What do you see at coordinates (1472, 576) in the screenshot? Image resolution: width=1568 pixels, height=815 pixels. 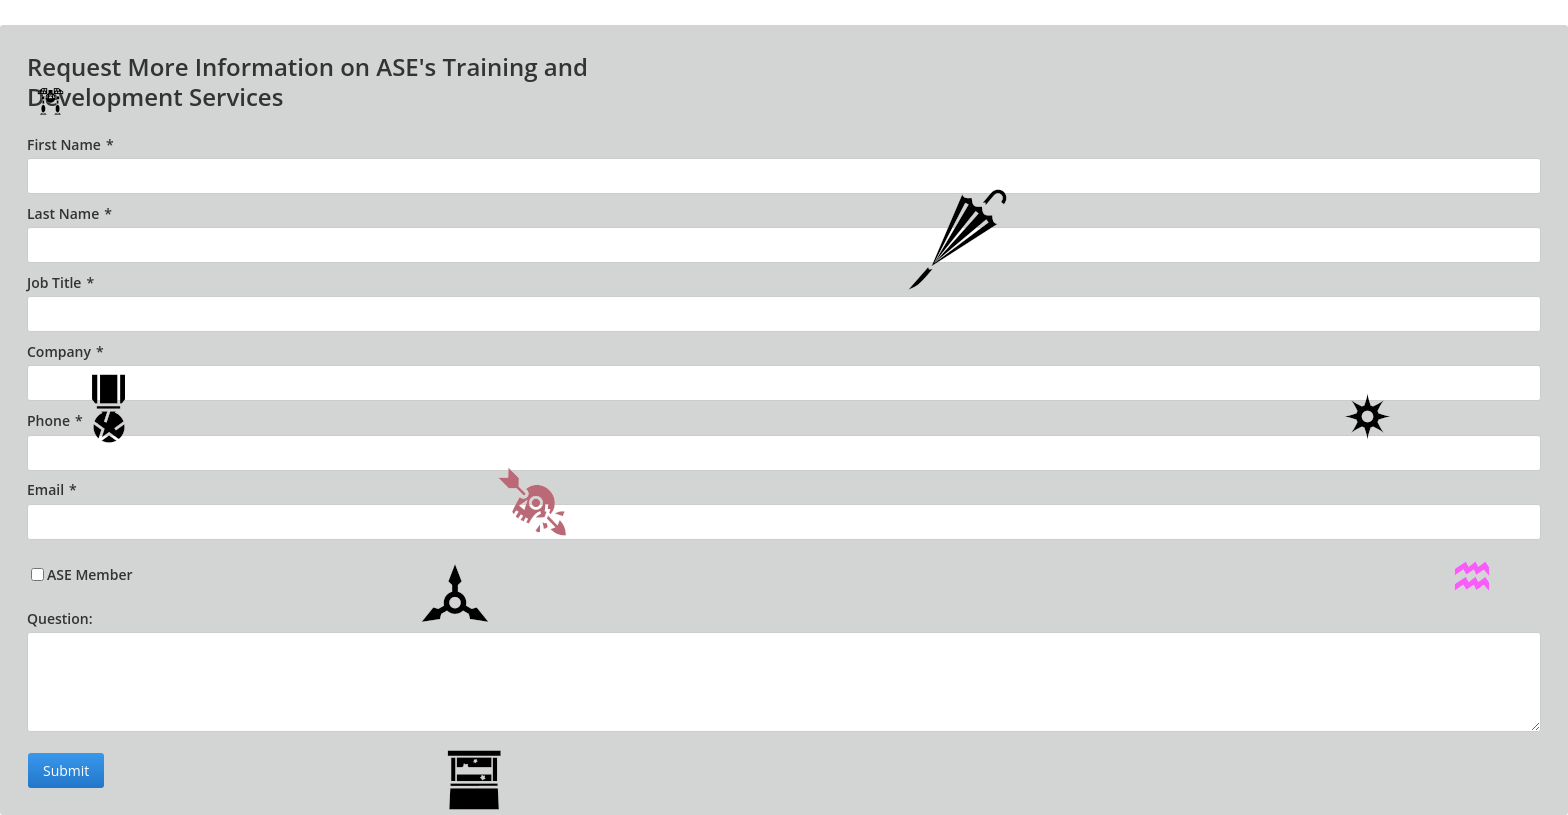 I see `aquarius zodiac sign indicator` at bounding box center [1472, 576].